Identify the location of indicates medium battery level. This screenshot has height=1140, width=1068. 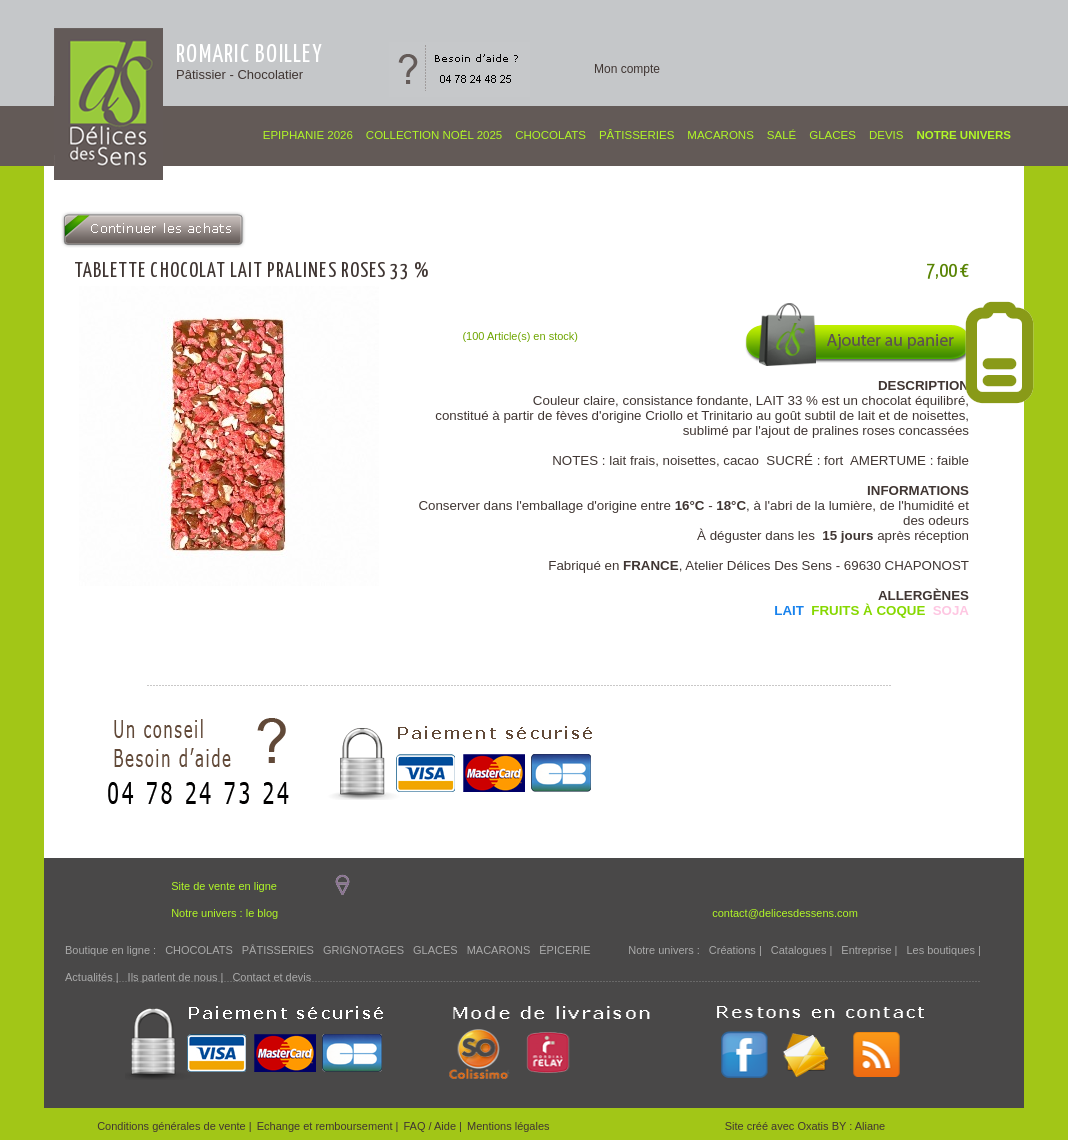
(999, 352).